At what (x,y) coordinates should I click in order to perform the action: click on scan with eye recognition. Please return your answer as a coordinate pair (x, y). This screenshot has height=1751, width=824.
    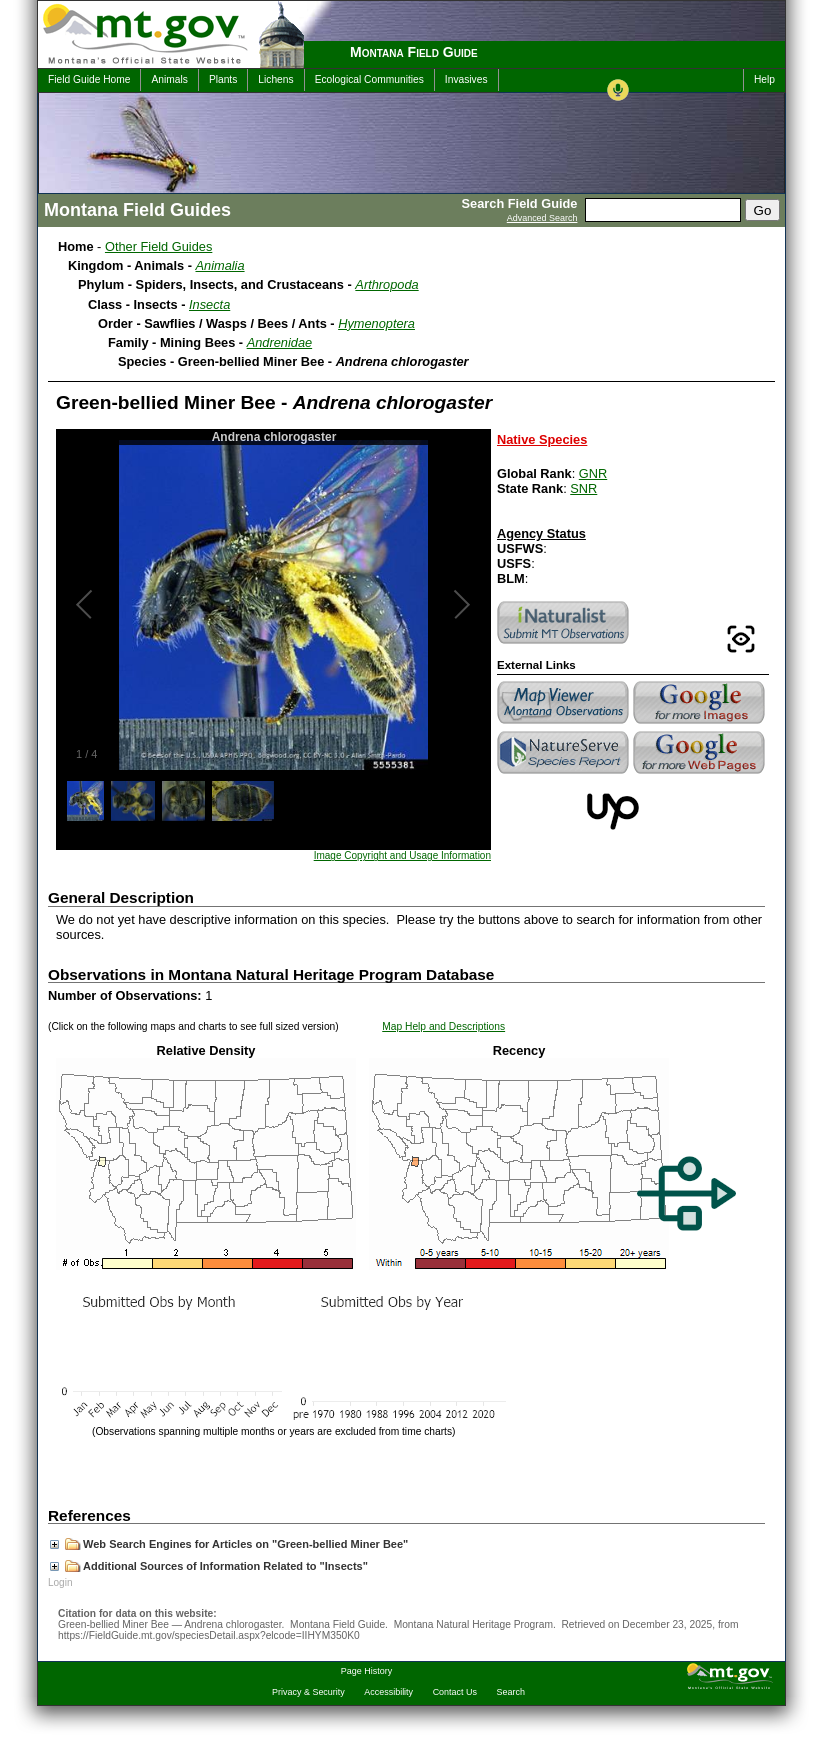
    Looking at the image, I should click on (741, 639).